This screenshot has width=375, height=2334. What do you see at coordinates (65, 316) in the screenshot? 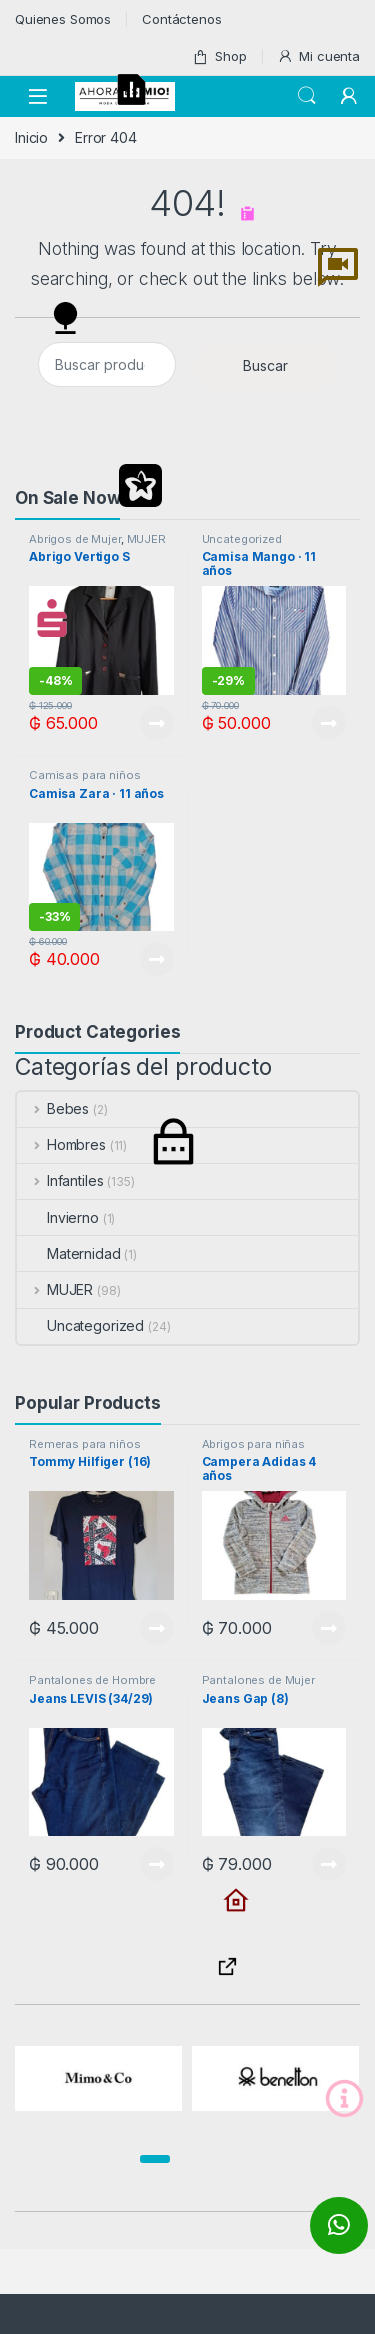
I see `view pinned location on map` at bounding box center [65, 316].